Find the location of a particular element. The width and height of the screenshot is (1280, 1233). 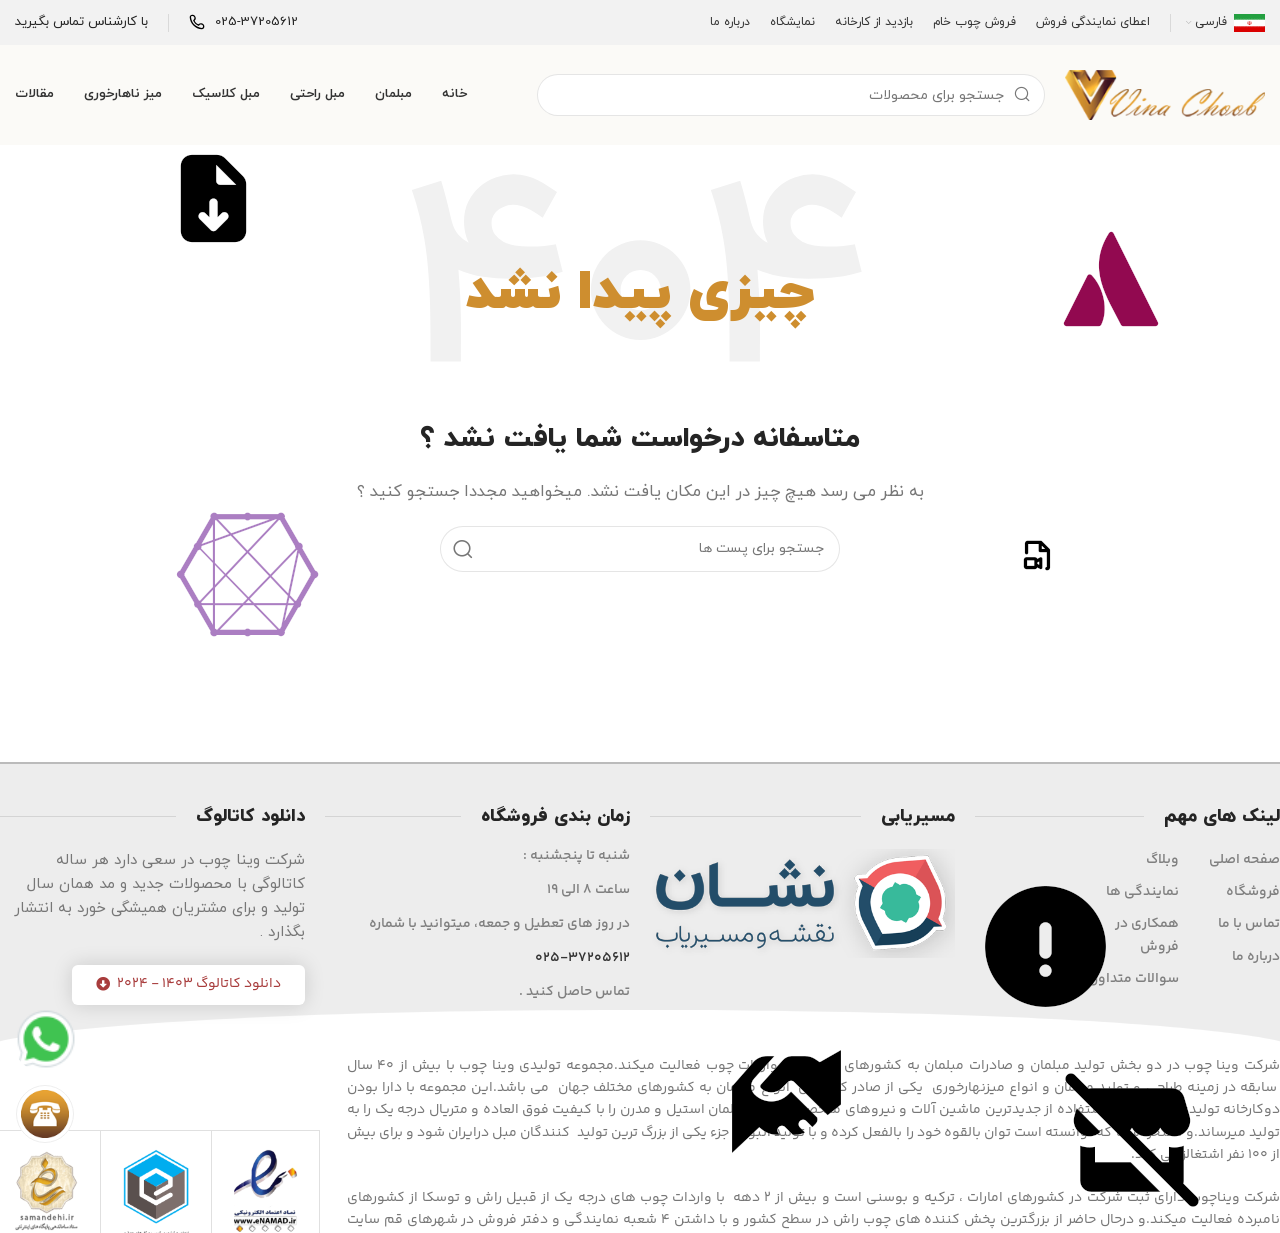

open a video file is located at coordinates (1037, 555).